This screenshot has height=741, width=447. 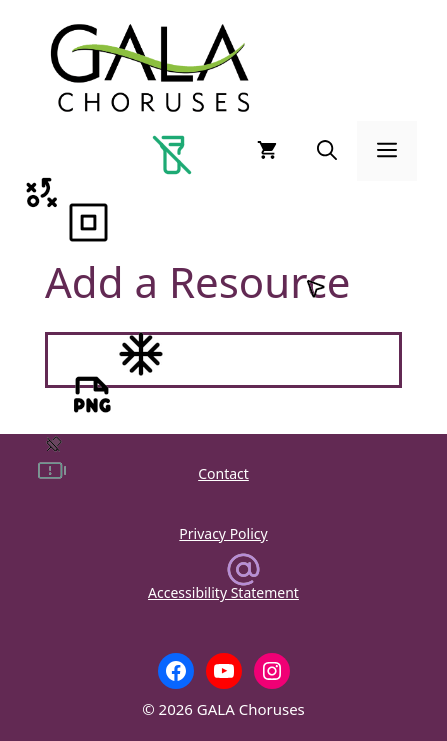 I want to click on toggle air conditioning or cooling settings, so click(x=141, y=354).